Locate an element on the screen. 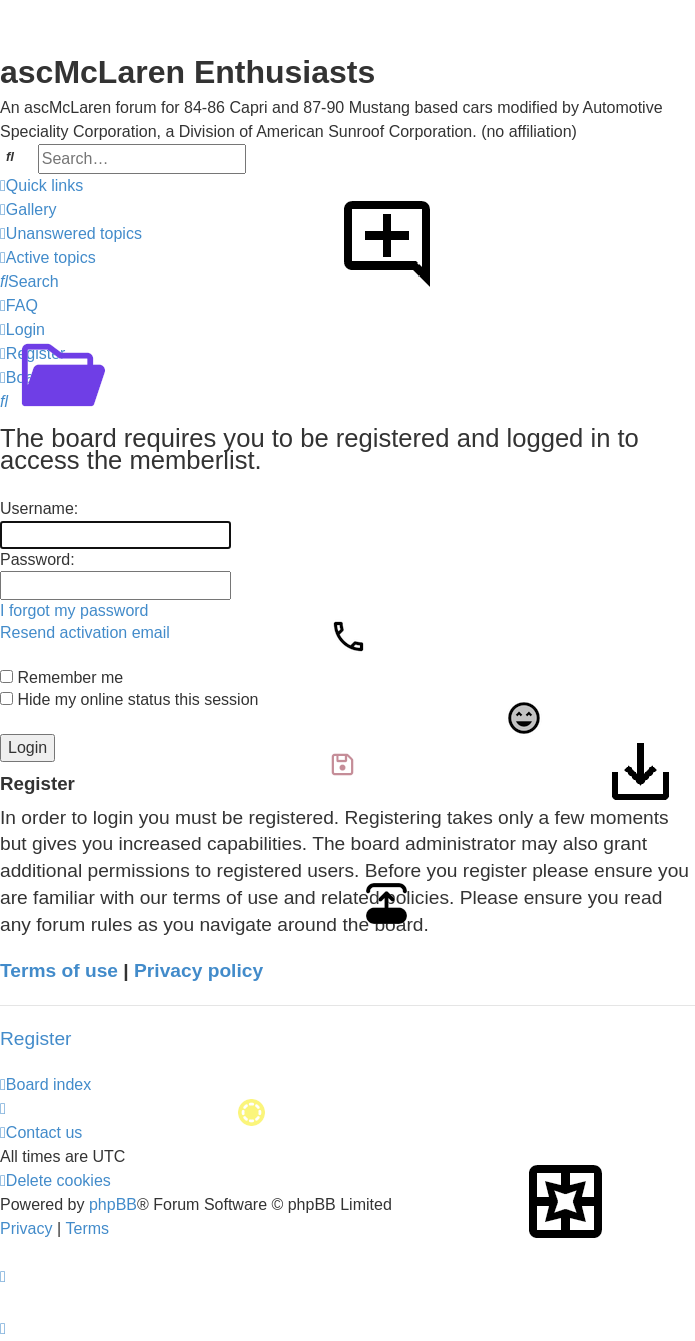 The width and height of the screenshot is (695, 1341). download file to device is located at coordinates (640, 771).